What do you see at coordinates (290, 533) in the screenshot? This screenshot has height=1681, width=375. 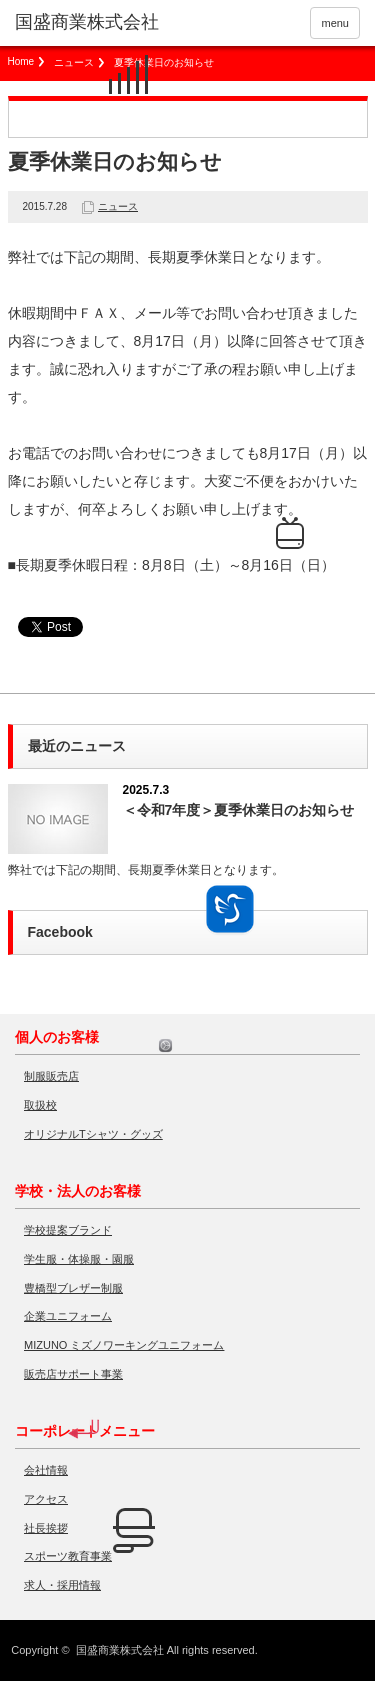 I see `open video player app` at bounding box center [290, 533].